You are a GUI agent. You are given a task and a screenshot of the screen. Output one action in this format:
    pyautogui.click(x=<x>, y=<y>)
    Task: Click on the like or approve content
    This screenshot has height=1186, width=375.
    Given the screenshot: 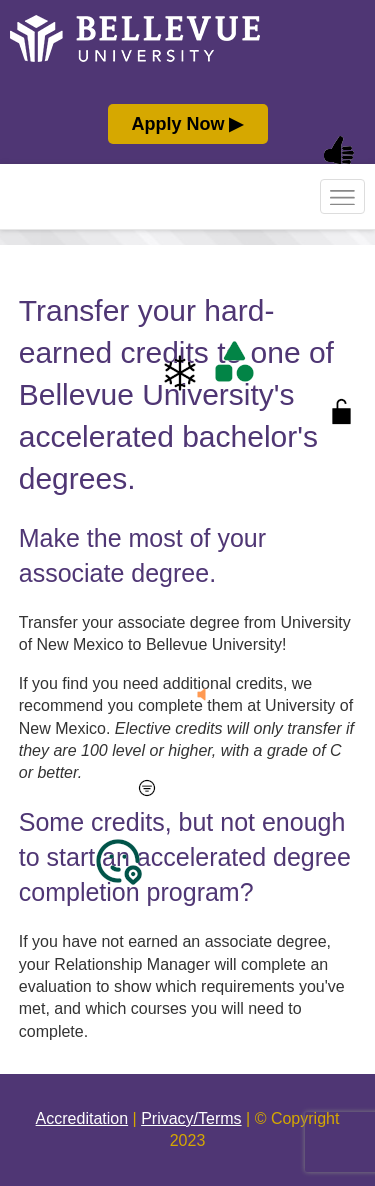 What is the action you would take?
    pyautogui.click(x=339, y=150)
    